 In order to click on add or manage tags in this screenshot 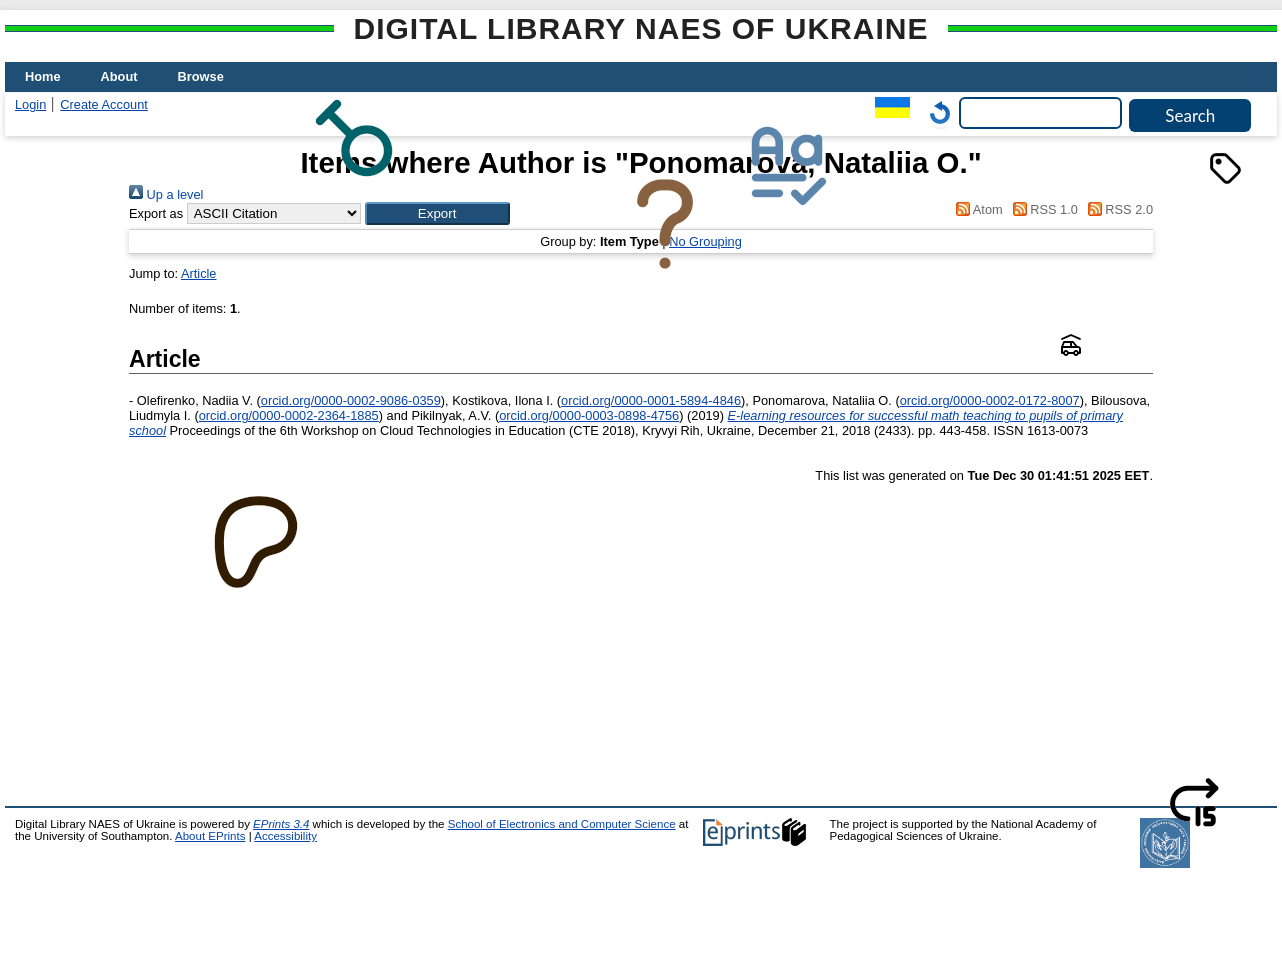, I will do `click(1225, 168)`.